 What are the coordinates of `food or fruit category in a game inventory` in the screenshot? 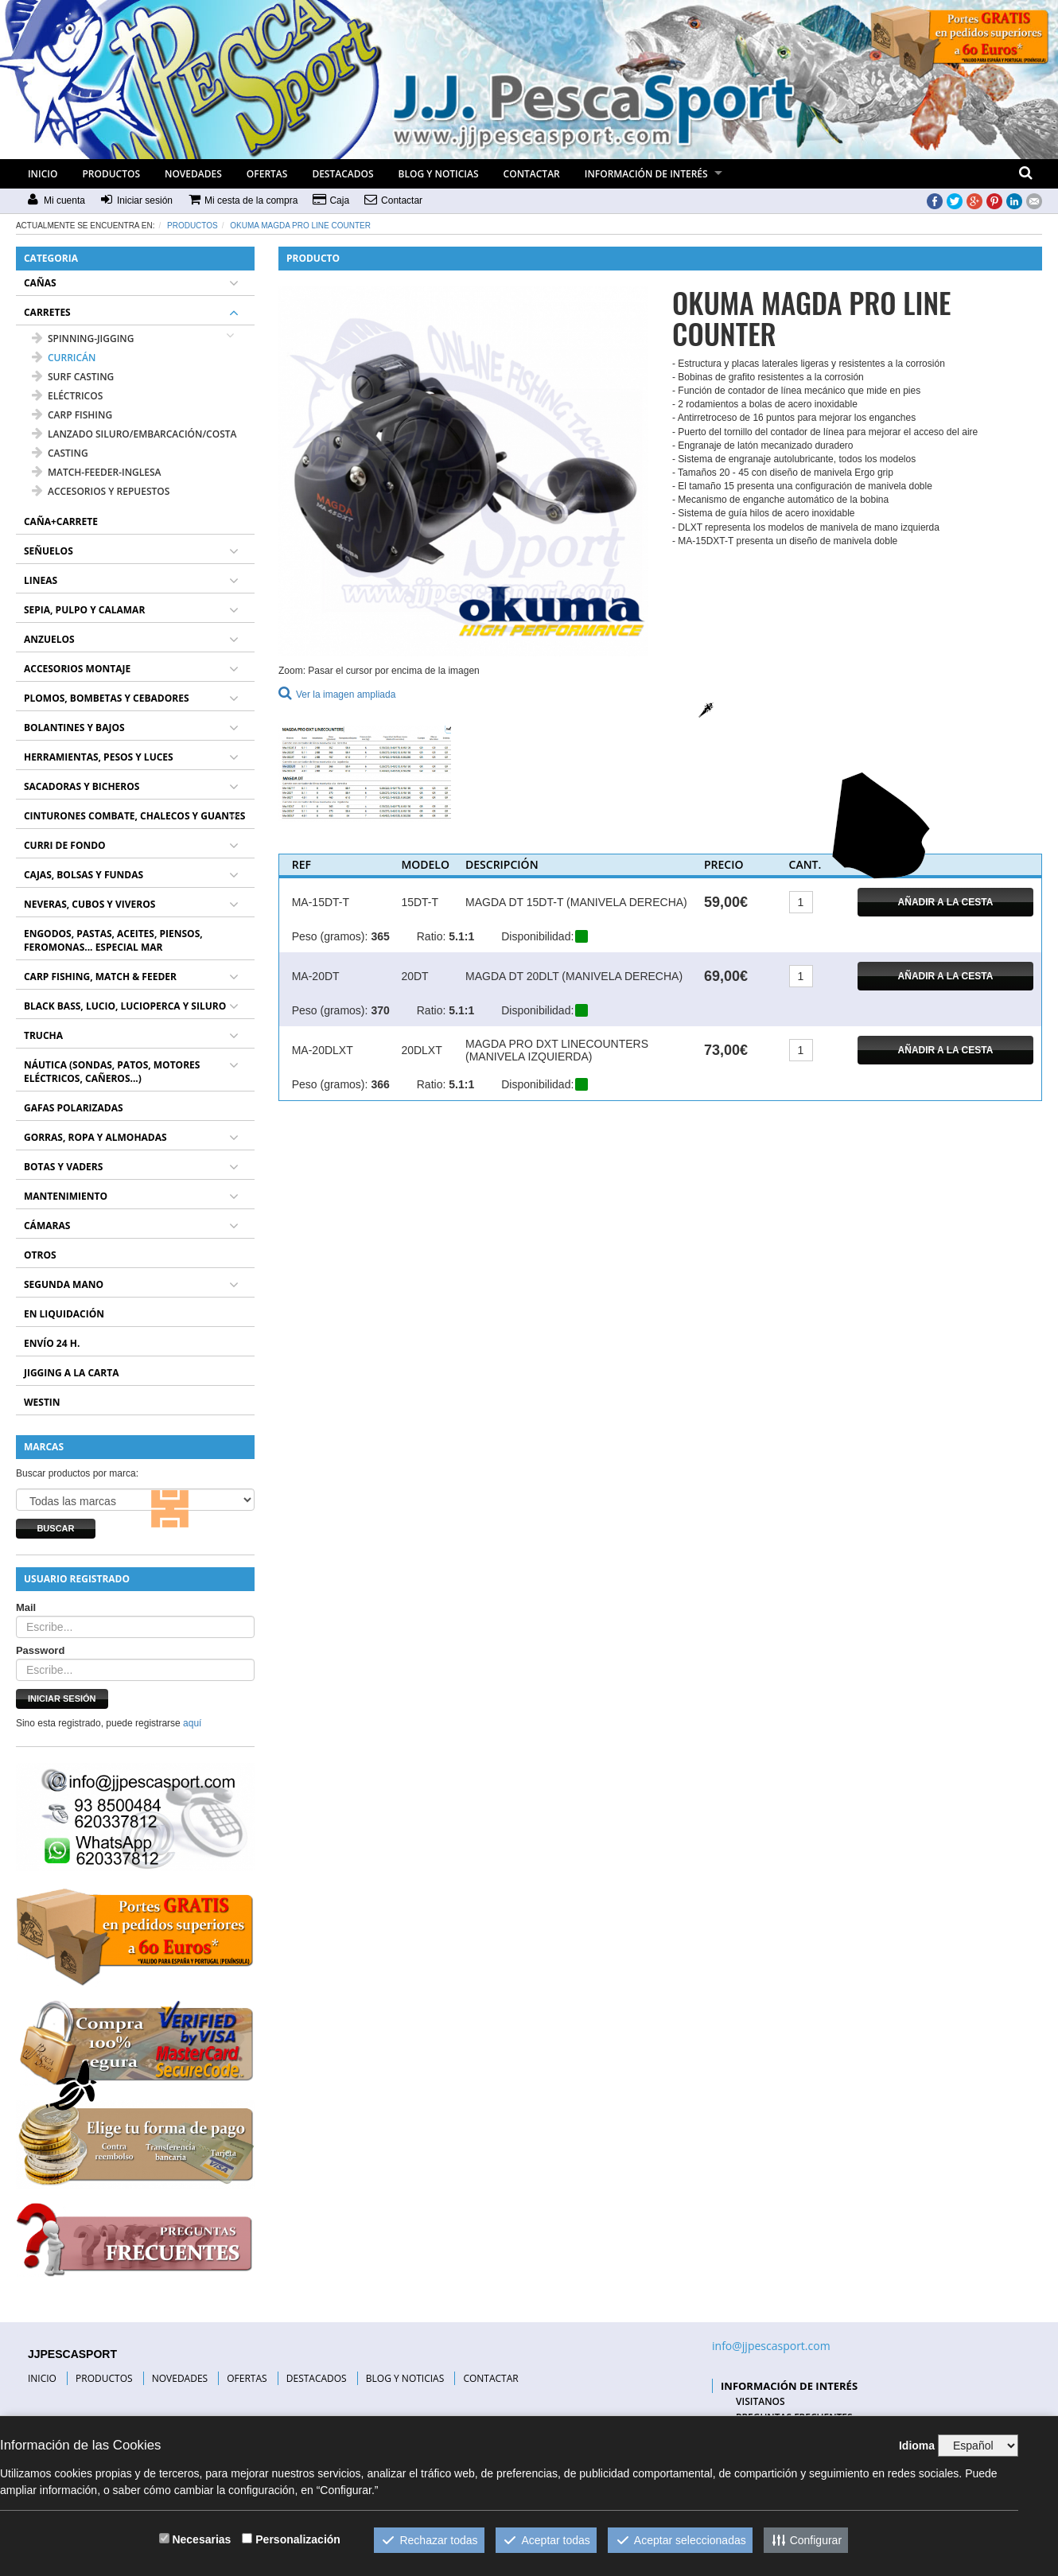 It's located at (71, 2085).